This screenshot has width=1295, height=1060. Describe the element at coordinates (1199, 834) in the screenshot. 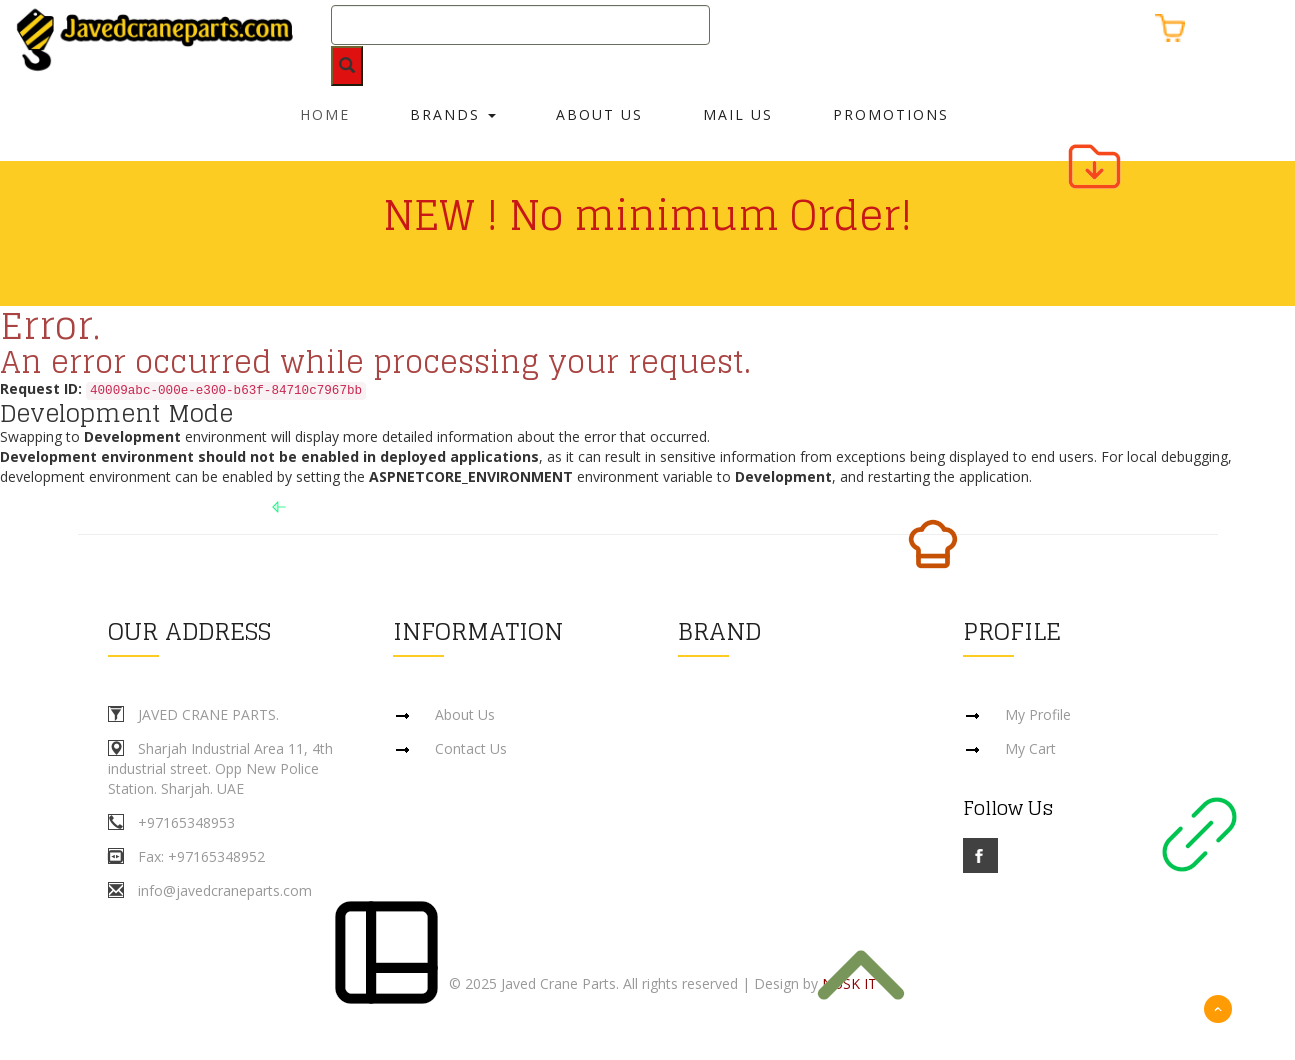

I see `copy or share a link` at that location.